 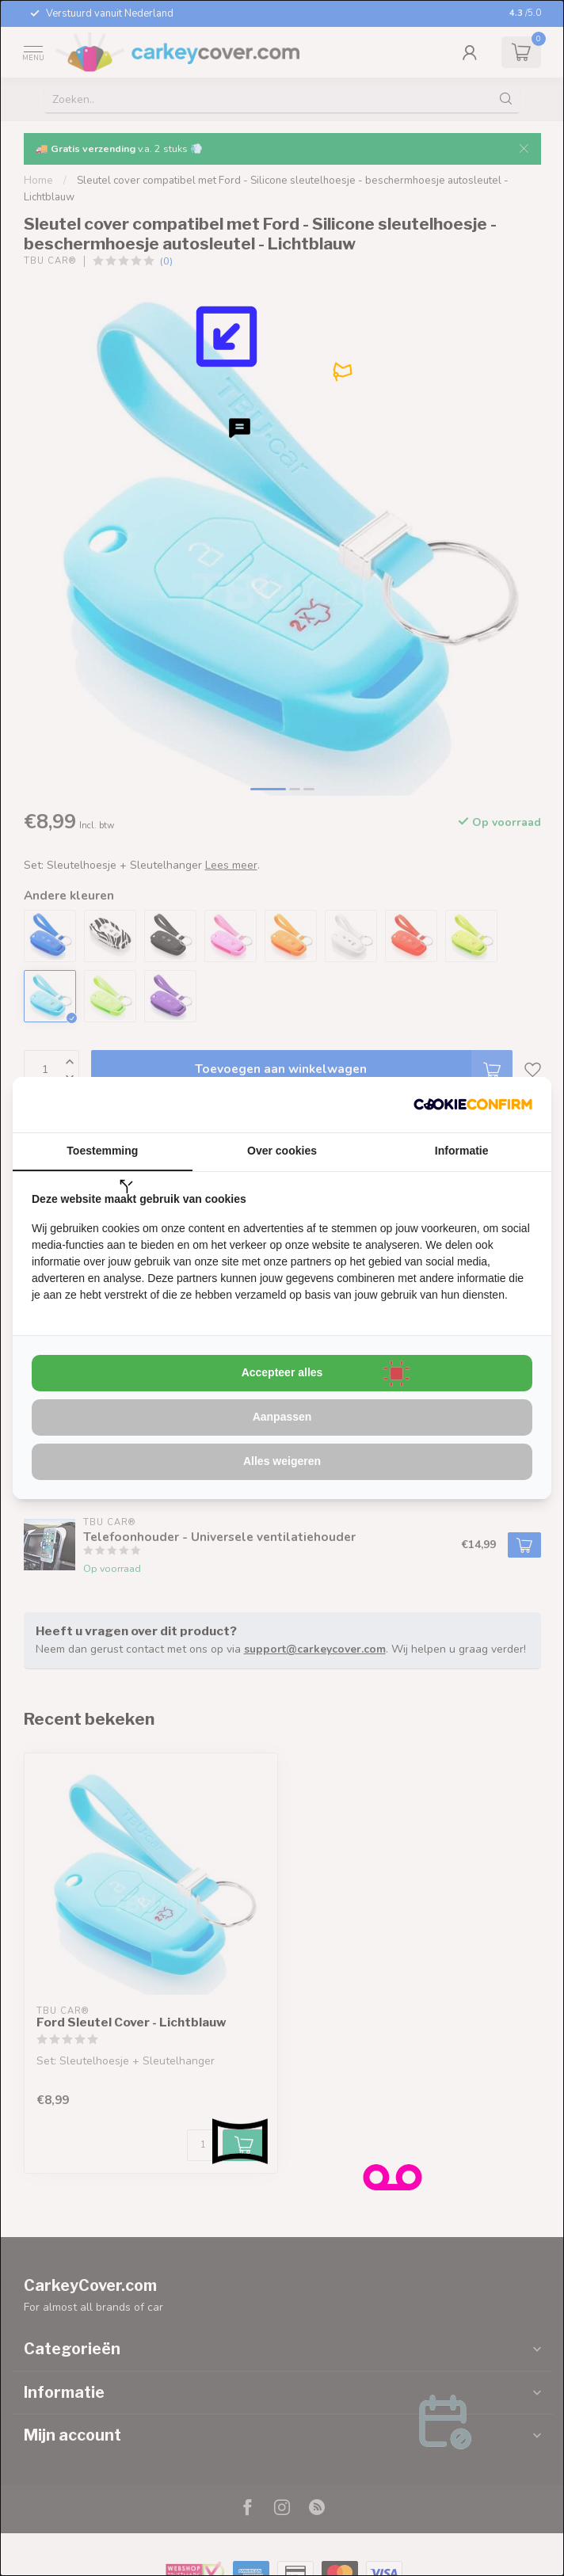 What do you see at coordinates (392, 2177) in the screenshot?
I see `access voicemail messages` at bounding box center [392, 2177].